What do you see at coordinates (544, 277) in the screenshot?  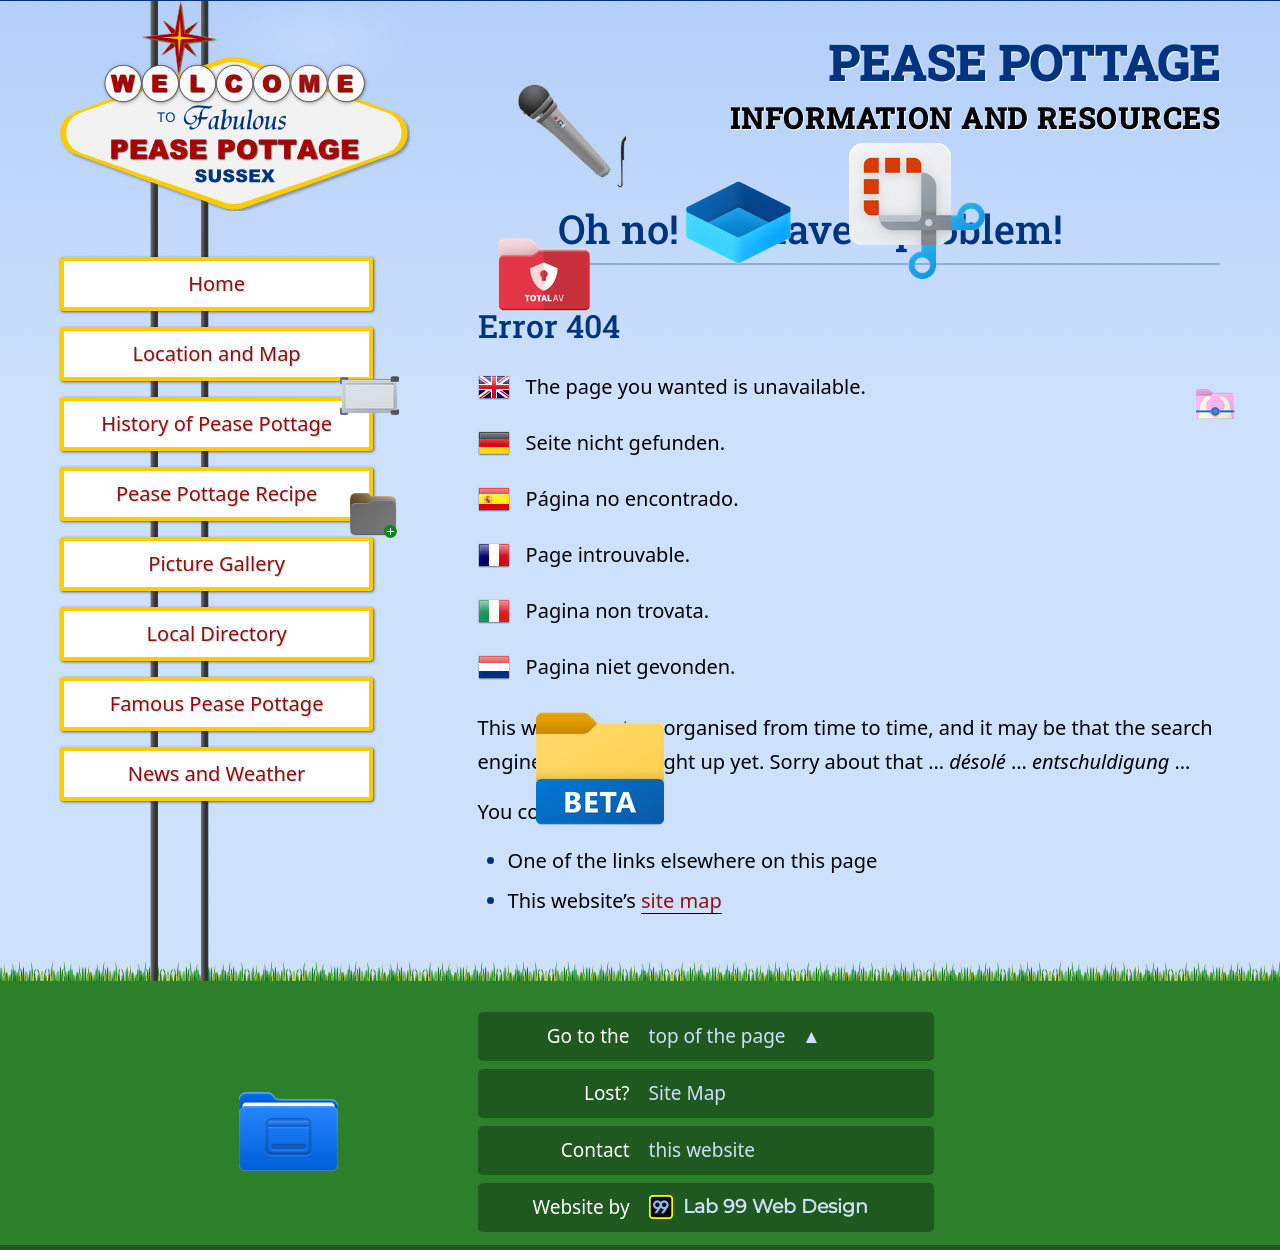 I see `open TotalAV antivirus program folder` at bounding box center [544, 277].